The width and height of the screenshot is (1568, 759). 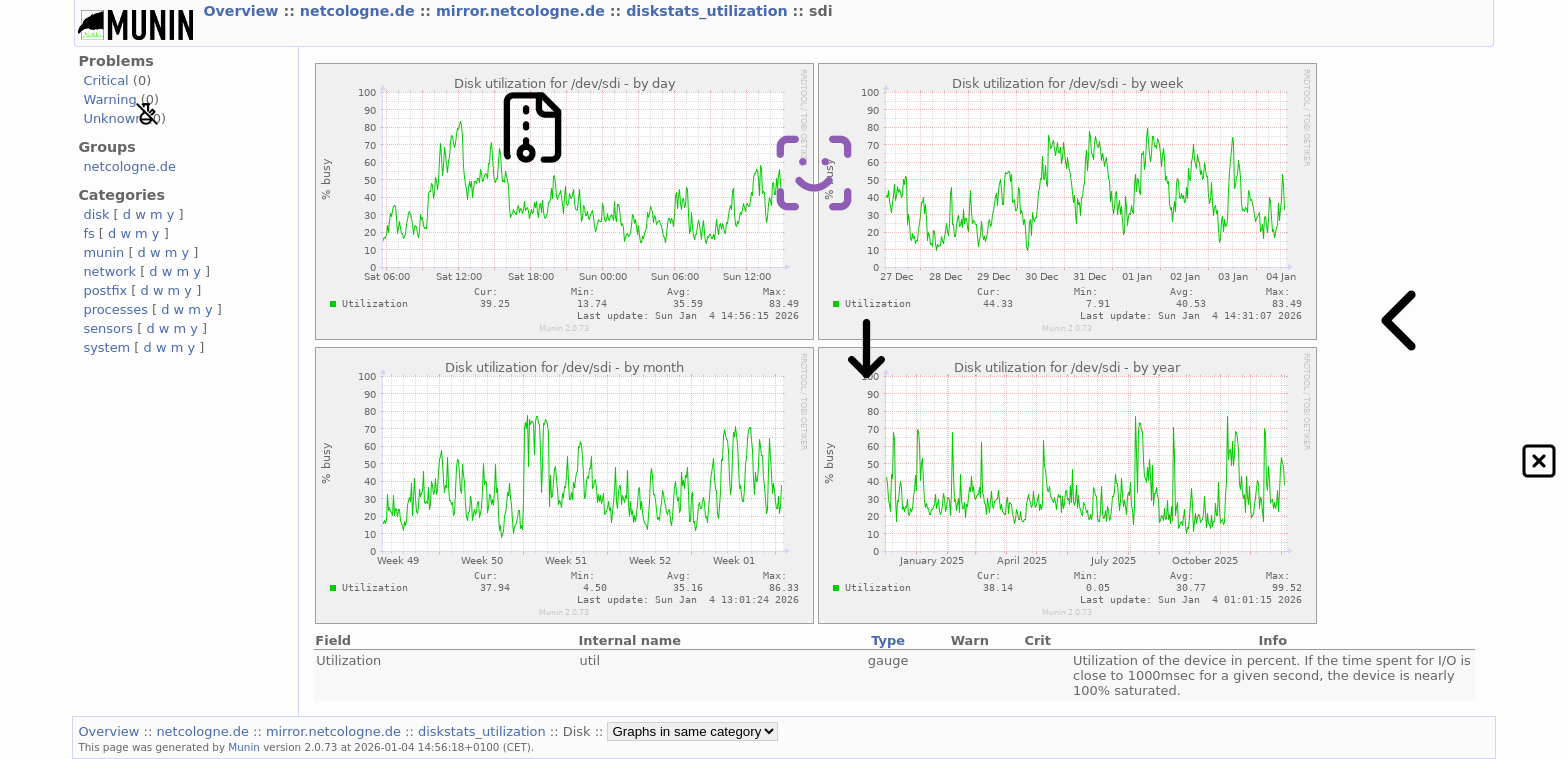 What do you see at coordinates (147, 114) in the screenshot?
I see `indicates smoking/bong use is prohibited` at bounding box center [147, 114].